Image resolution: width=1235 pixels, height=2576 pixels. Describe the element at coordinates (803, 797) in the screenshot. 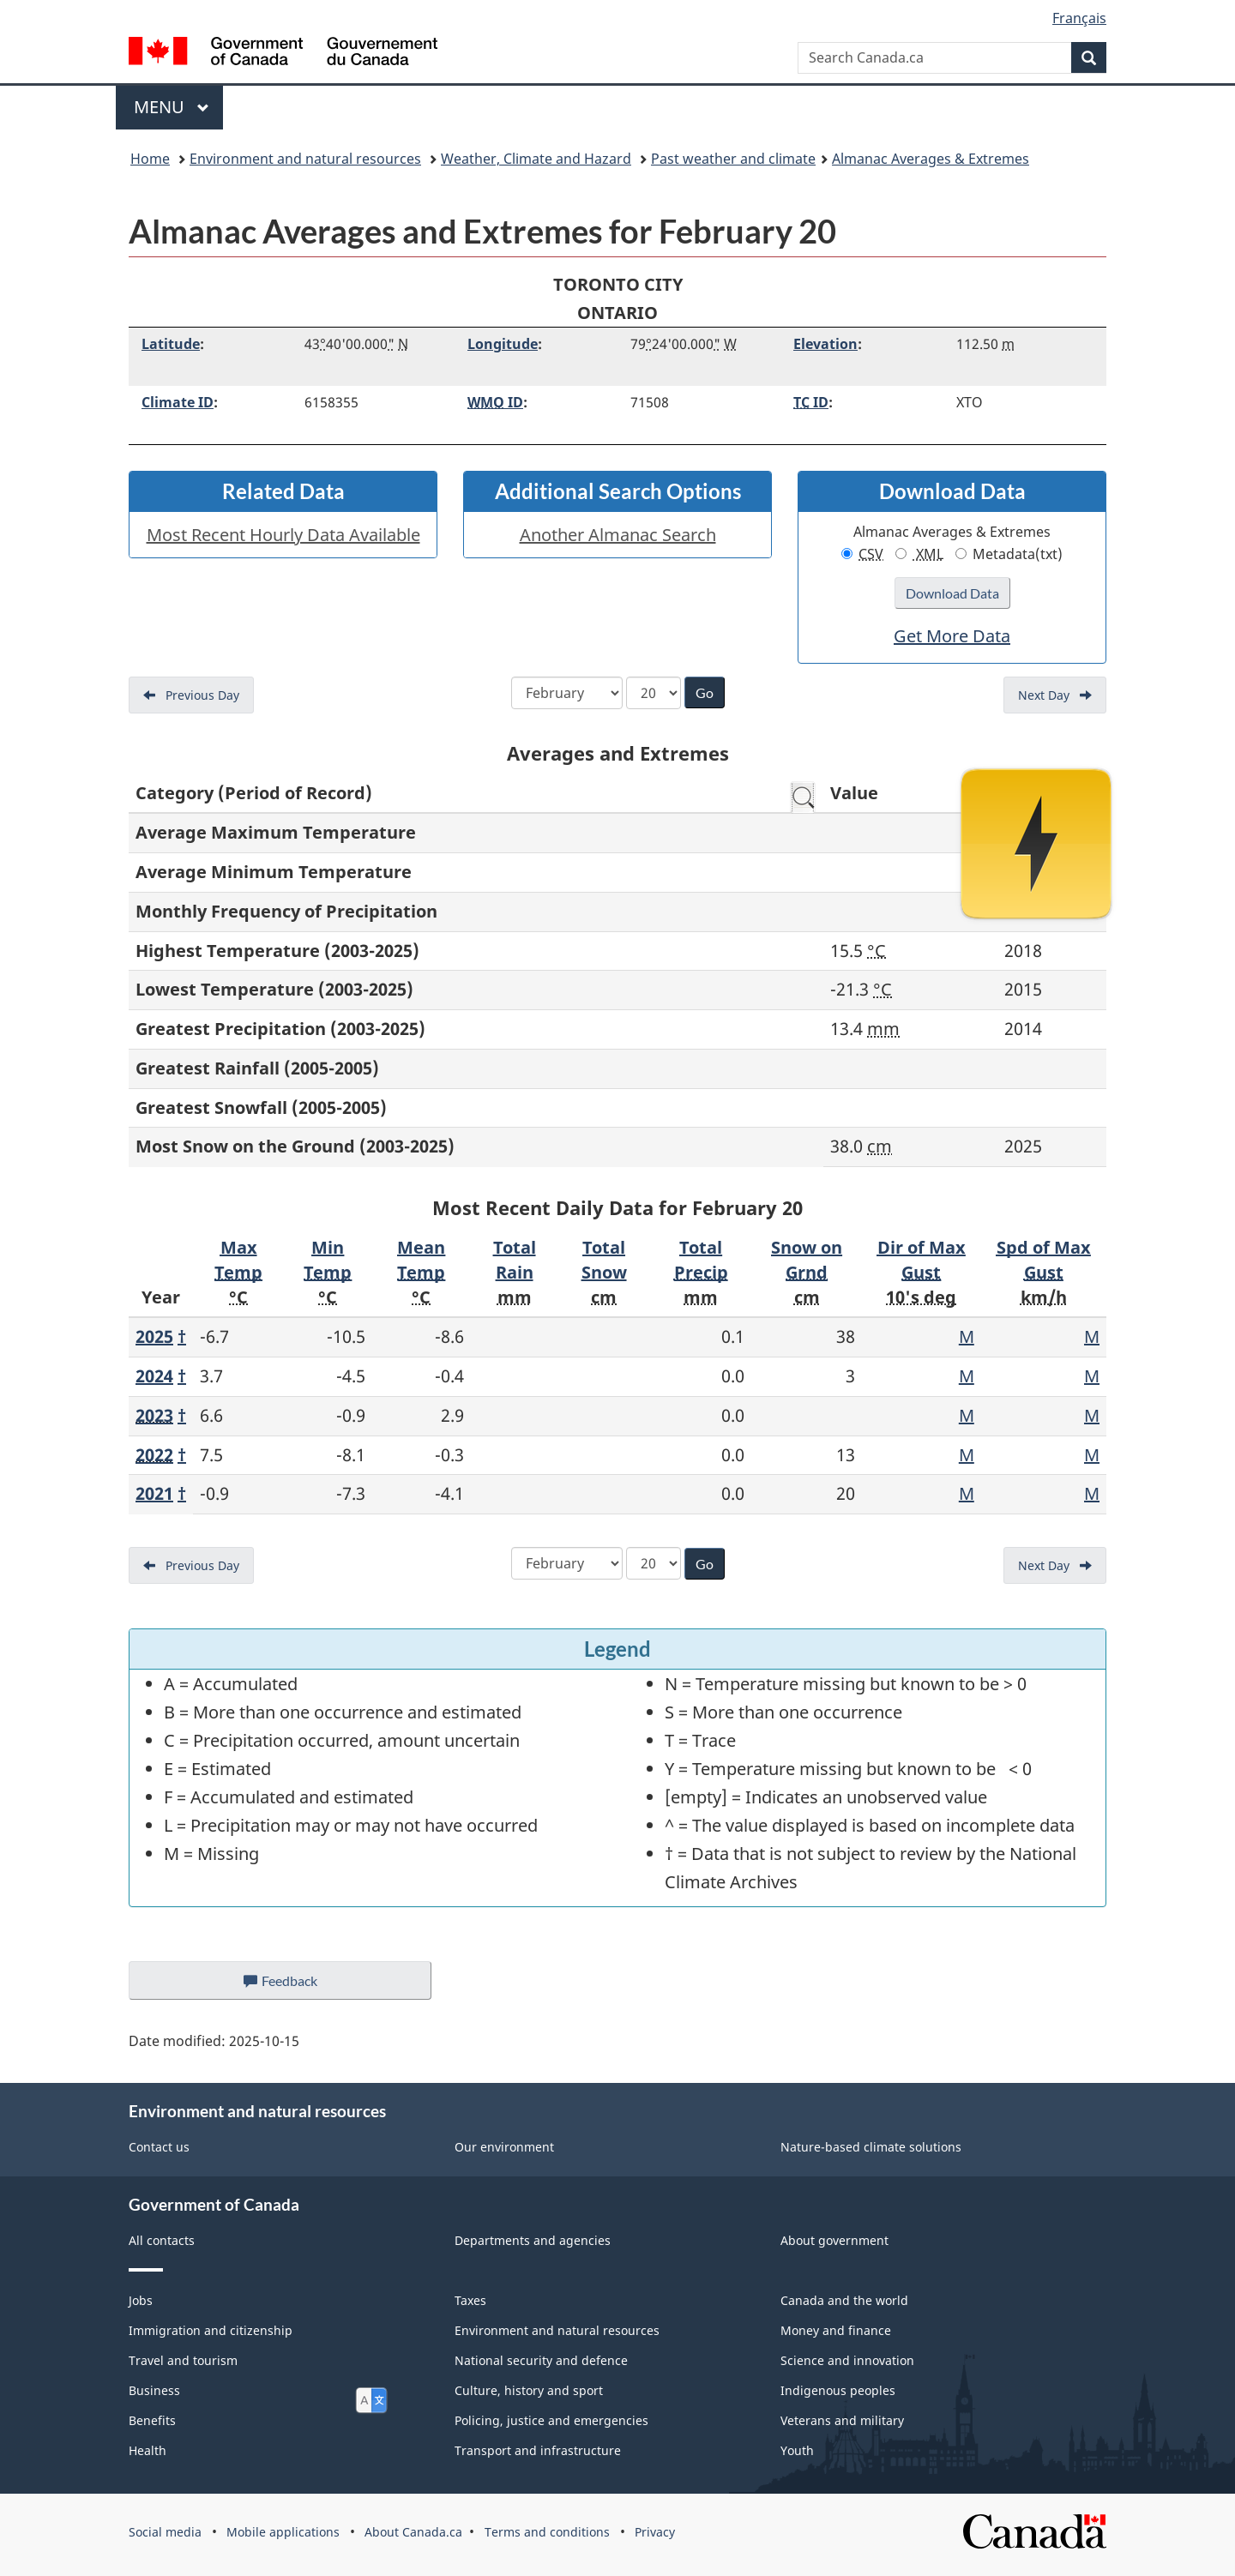

I see `open gnome logs application` at that location.